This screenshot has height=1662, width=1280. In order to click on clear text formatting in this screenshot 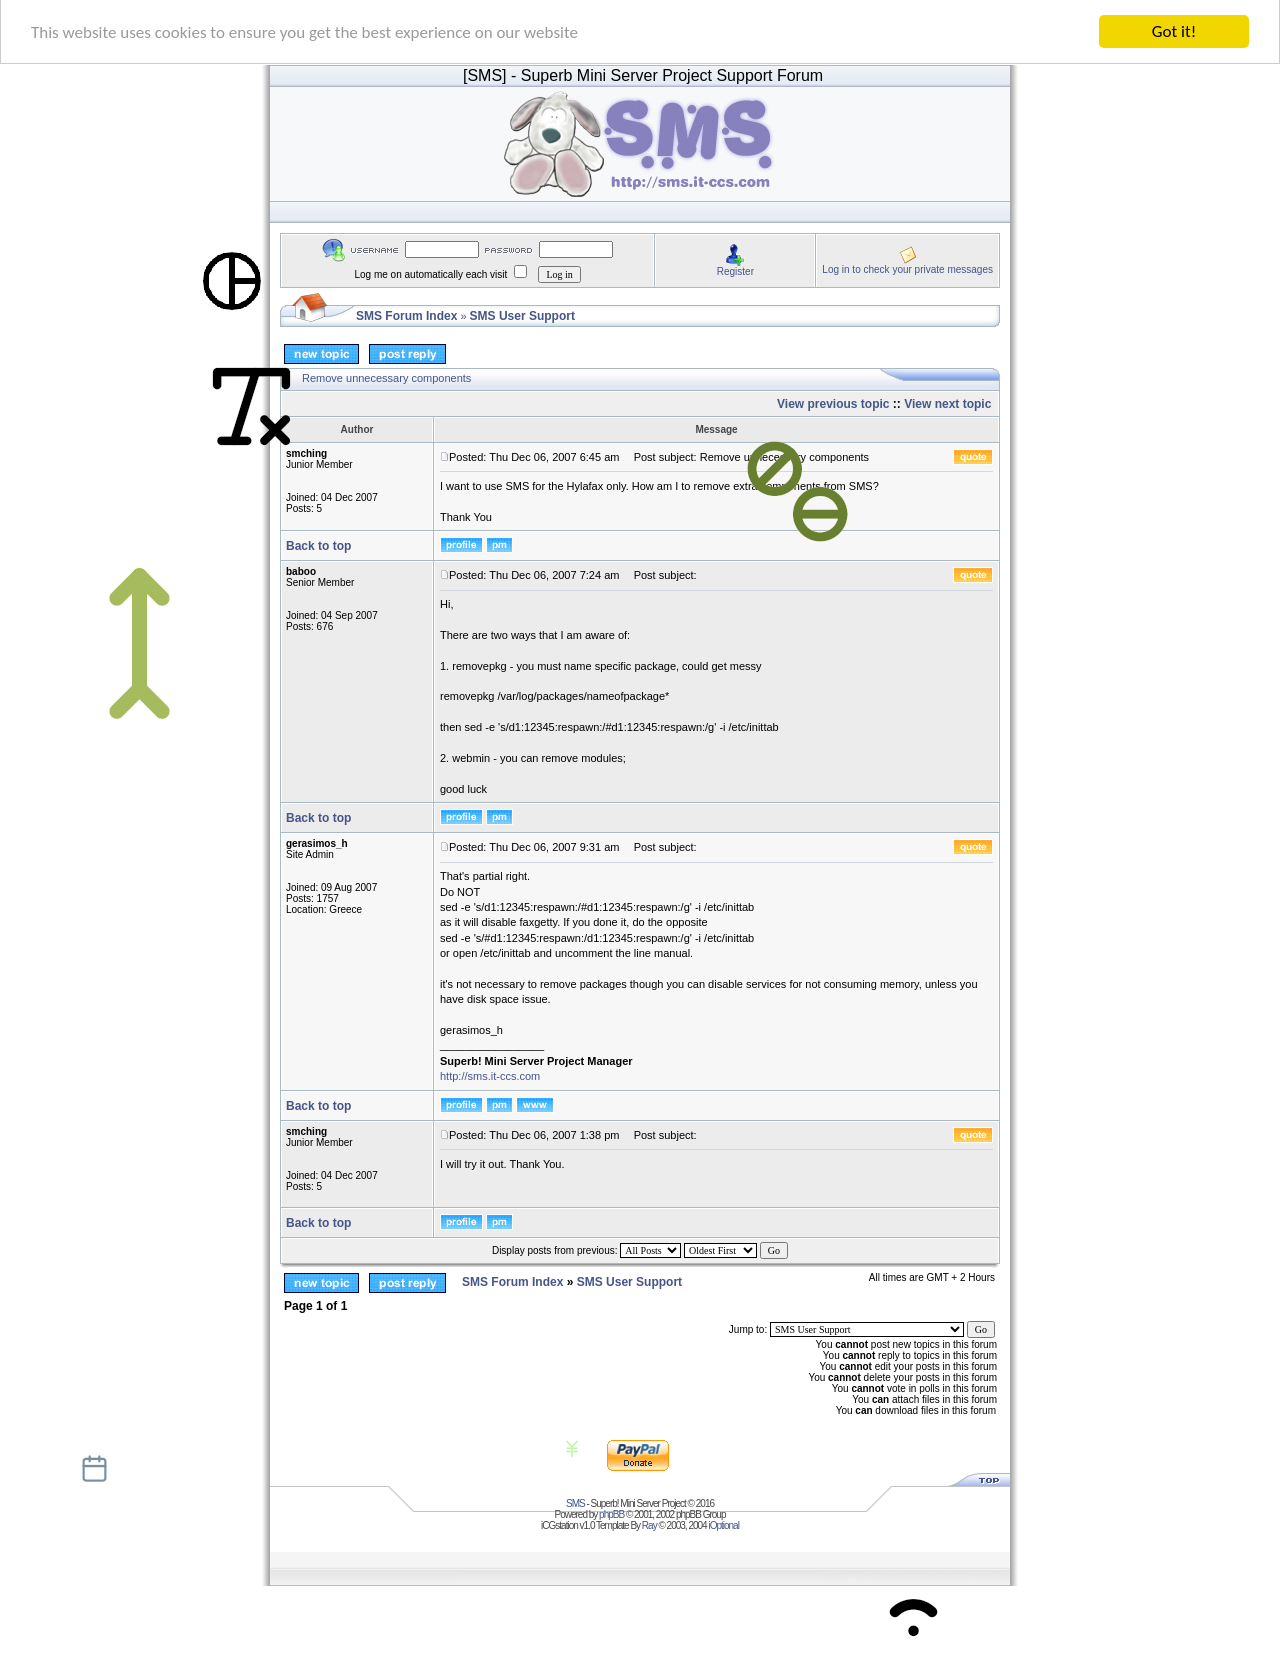, I will do `click(251, 406)`.